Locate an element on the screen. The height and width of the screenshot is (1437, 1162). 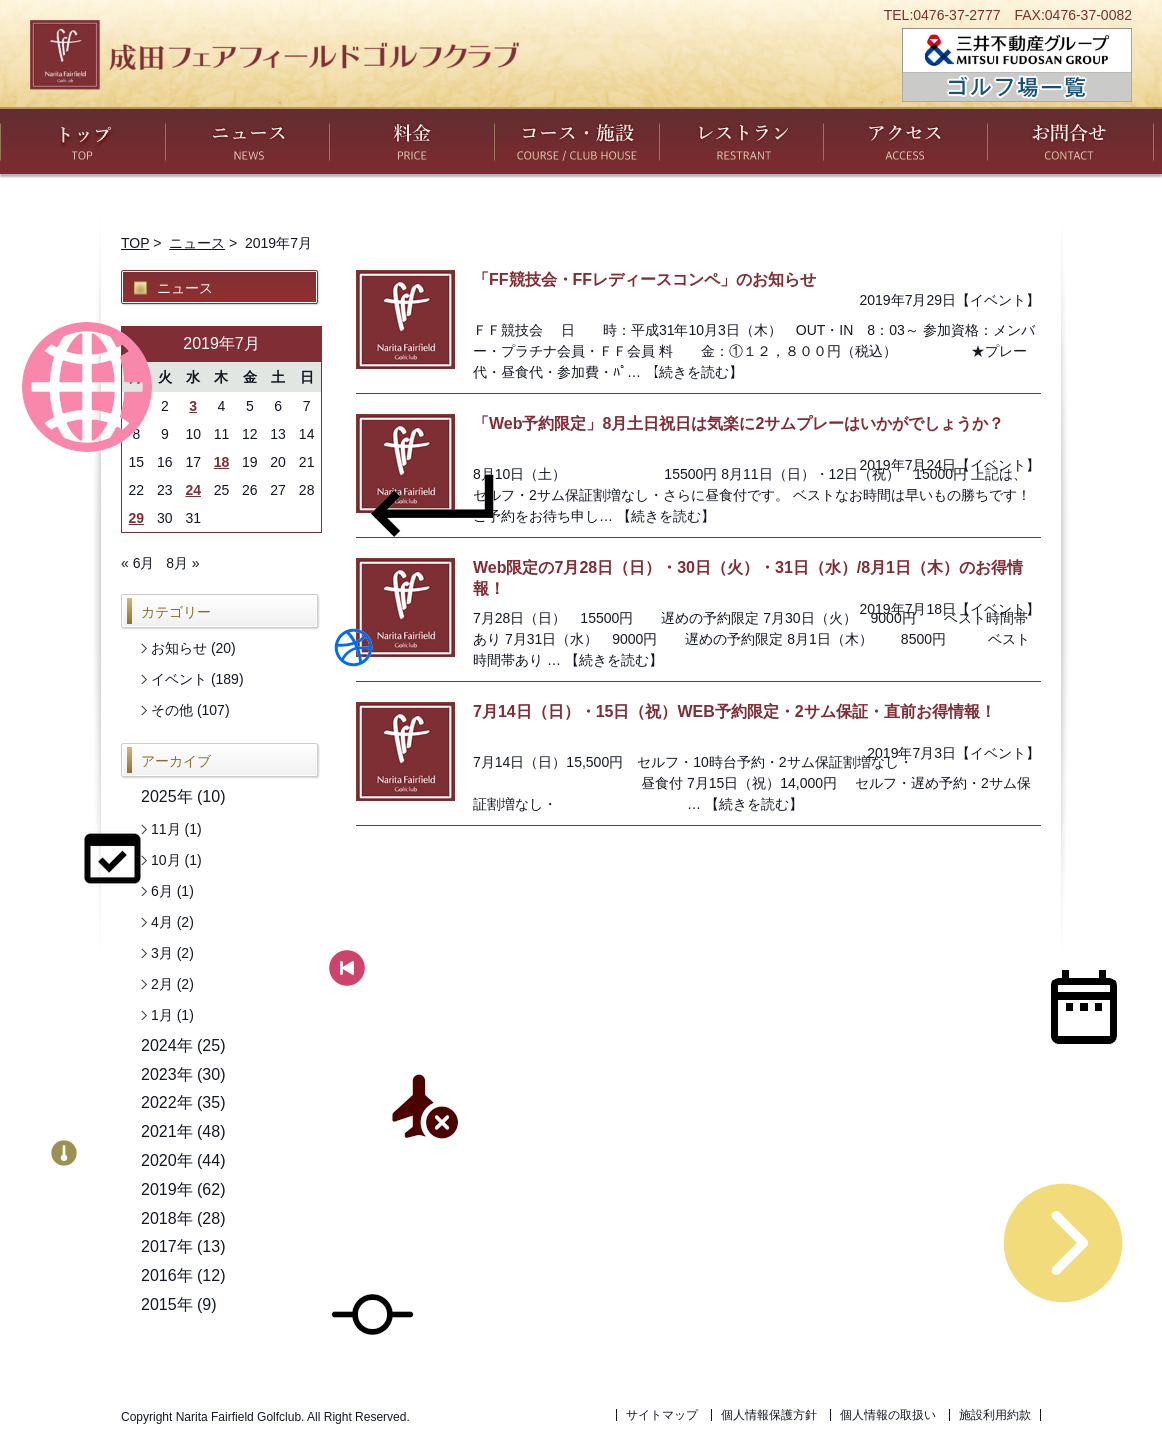
return to previous item or step is located at coordinates (433, 505).